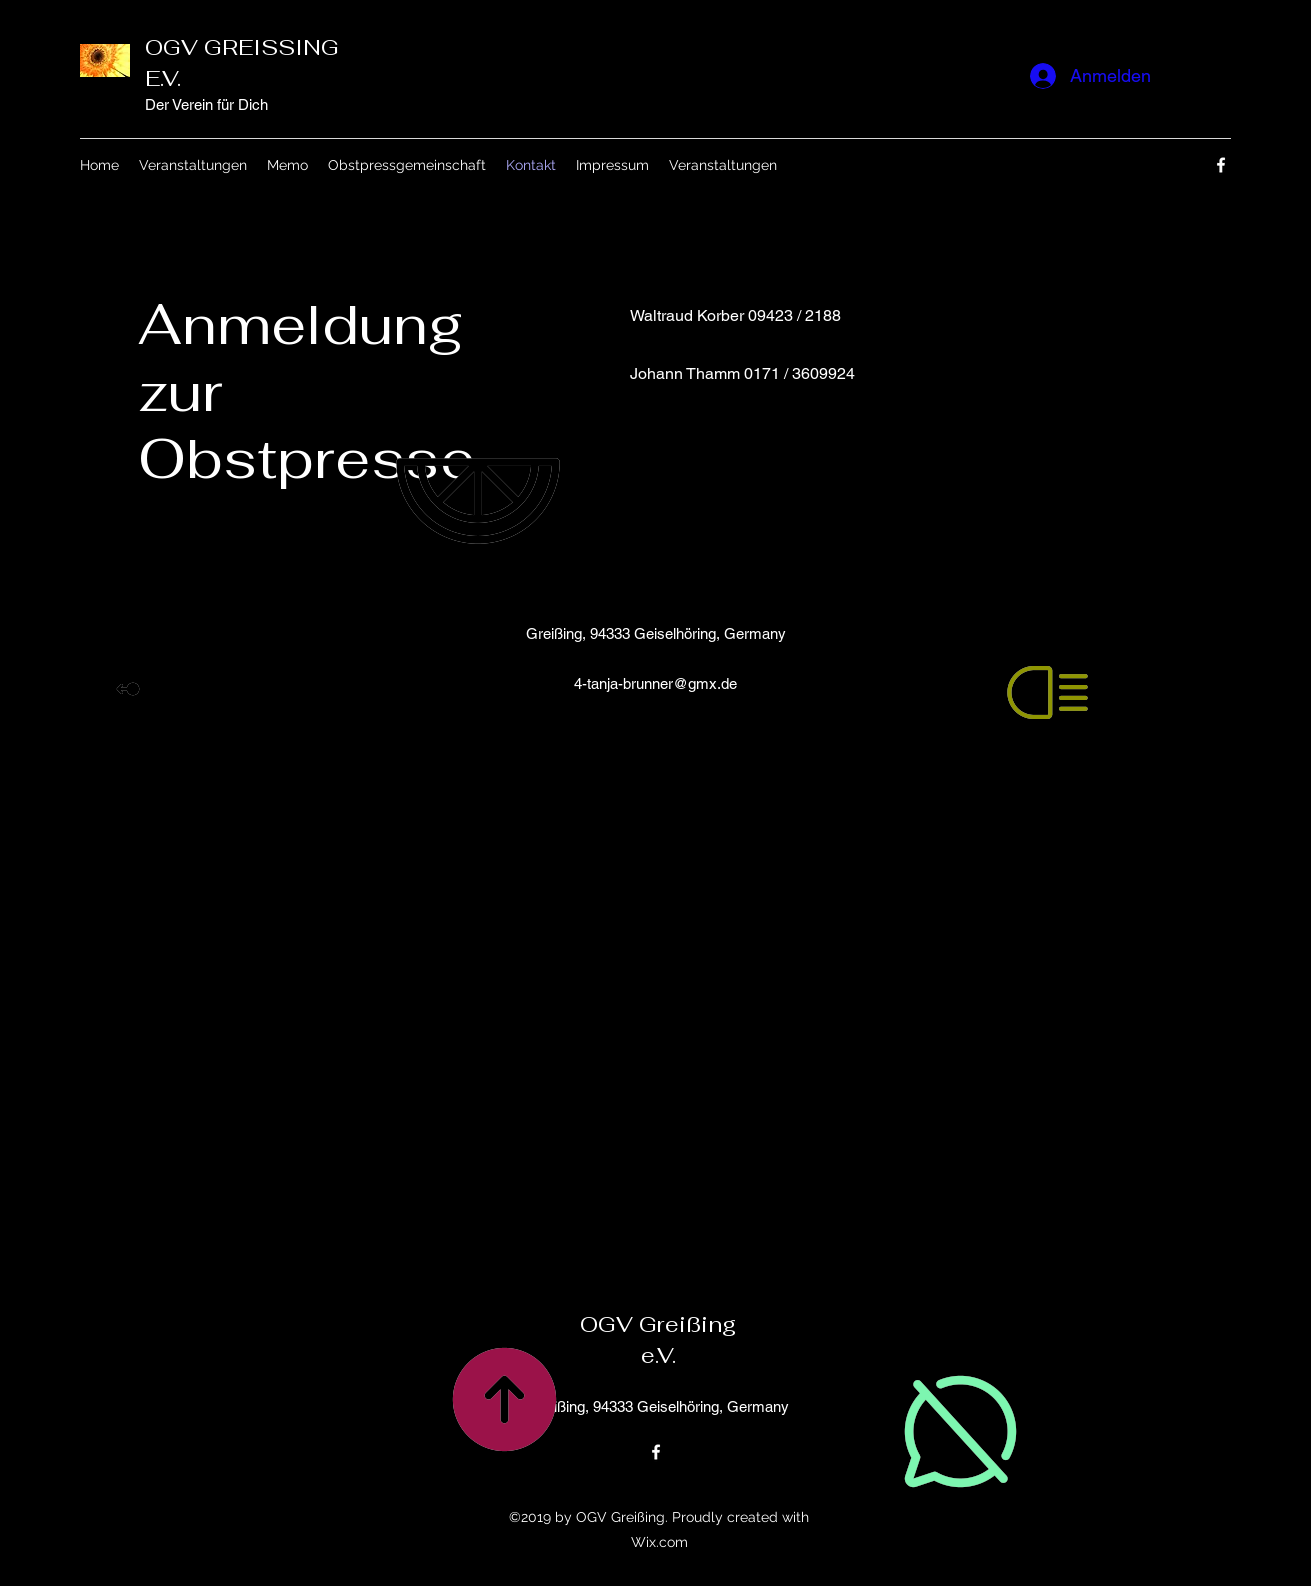 The height and width of the screenshot is (1586, 1311). Describe the element at coordinates (128, 689) in the screenshot. I see `swipe left to dismiss or navigate` at that location.